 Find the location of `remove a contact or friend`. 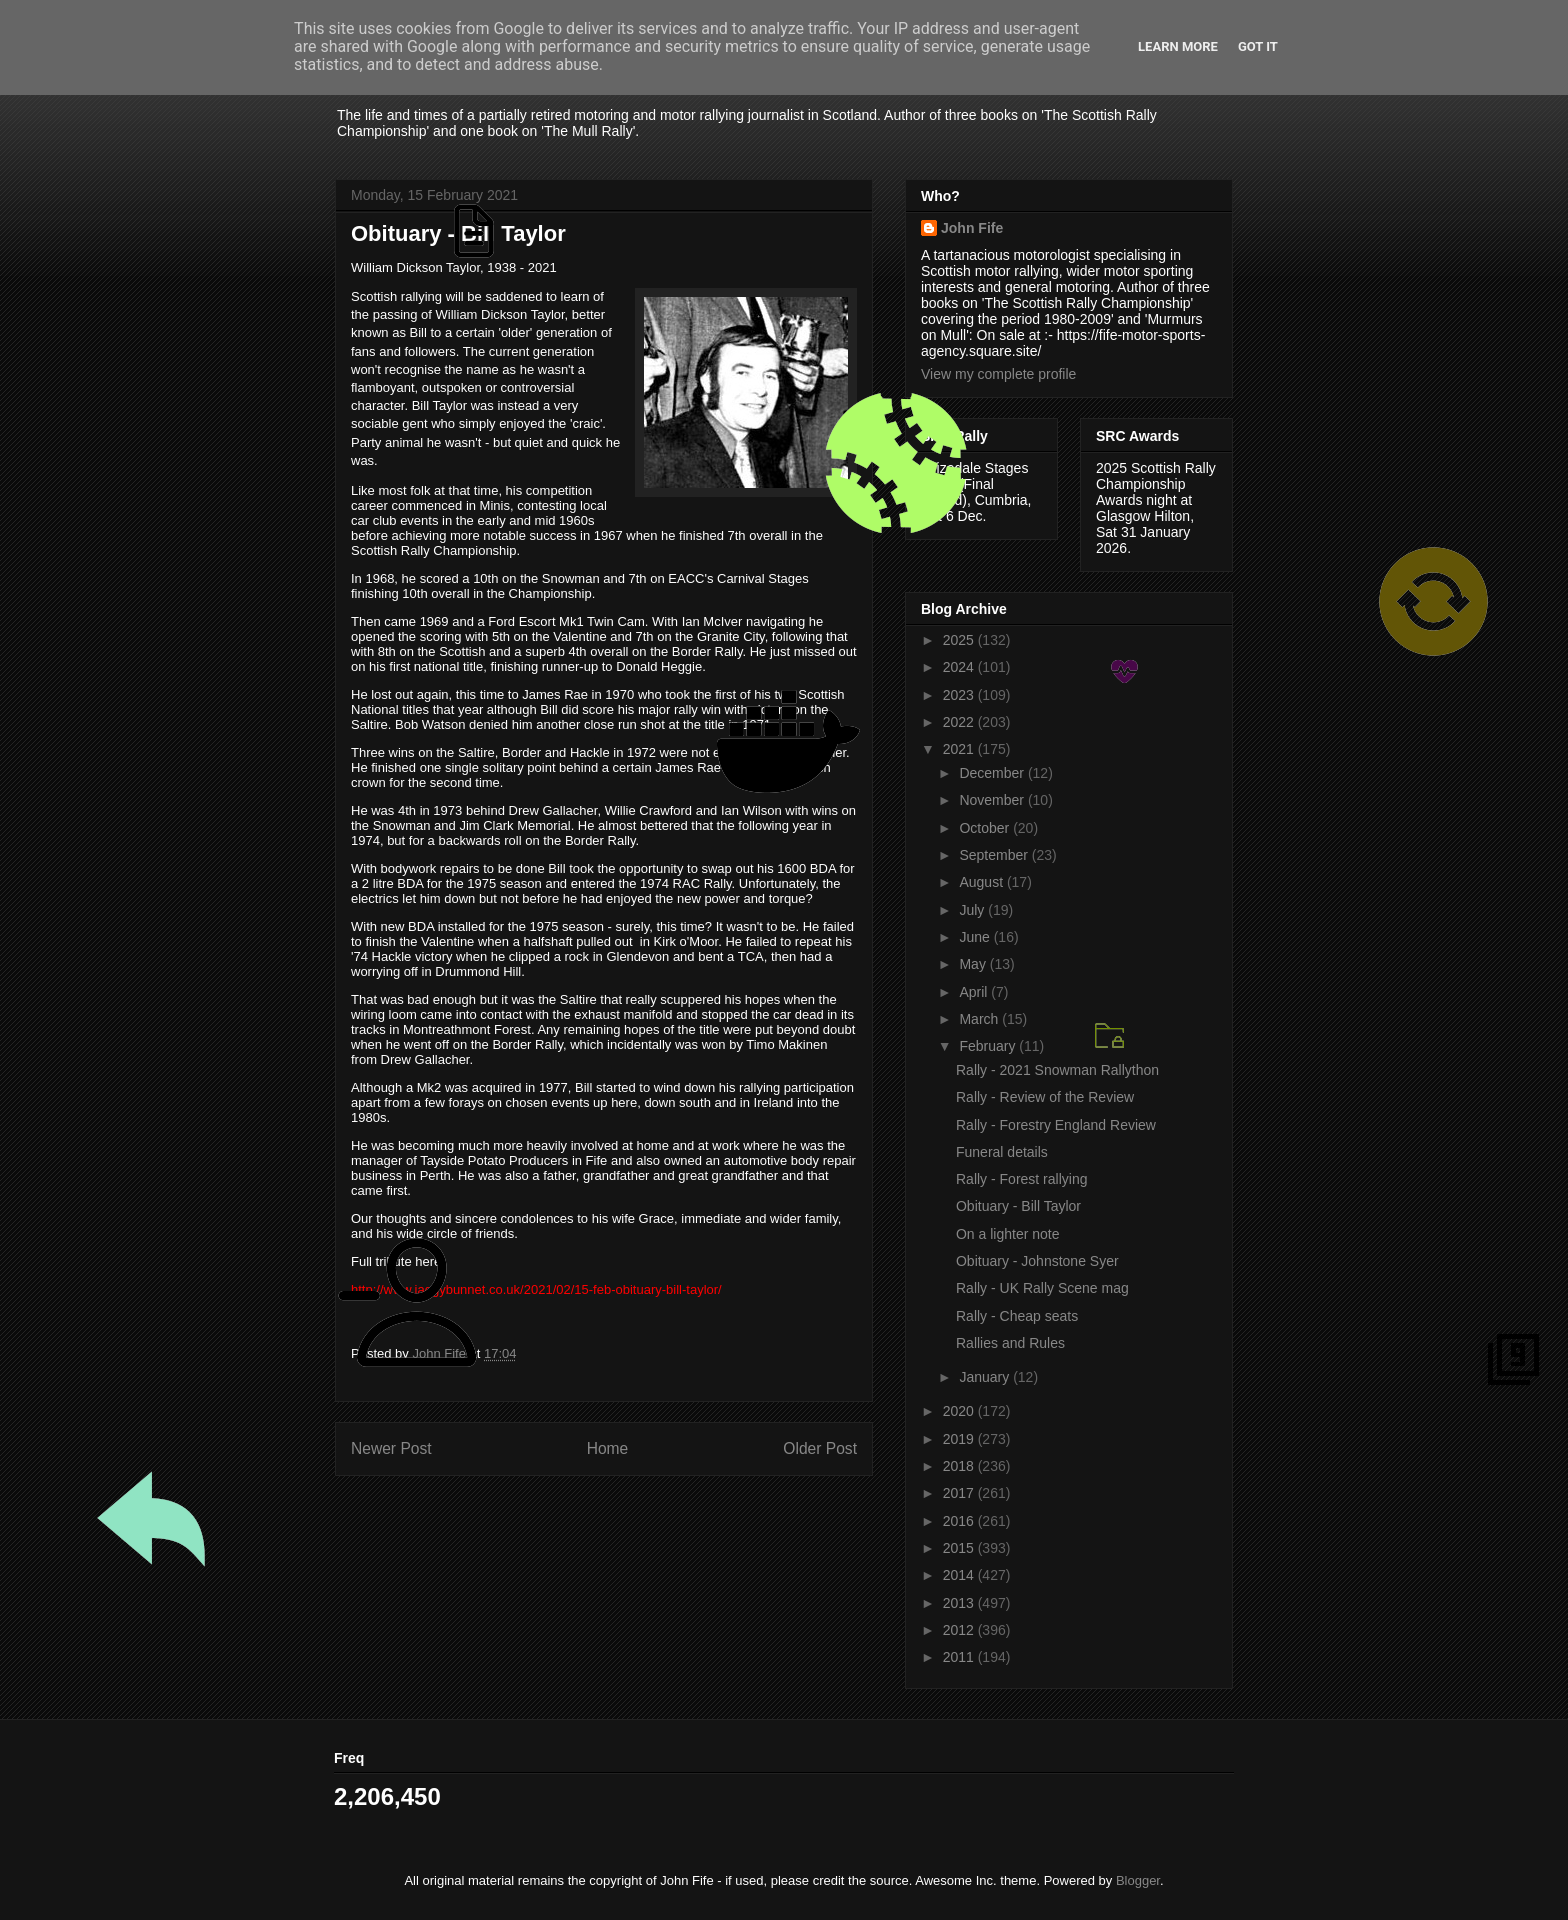

remove a contact or friend is located at coordinates (407, 1302).